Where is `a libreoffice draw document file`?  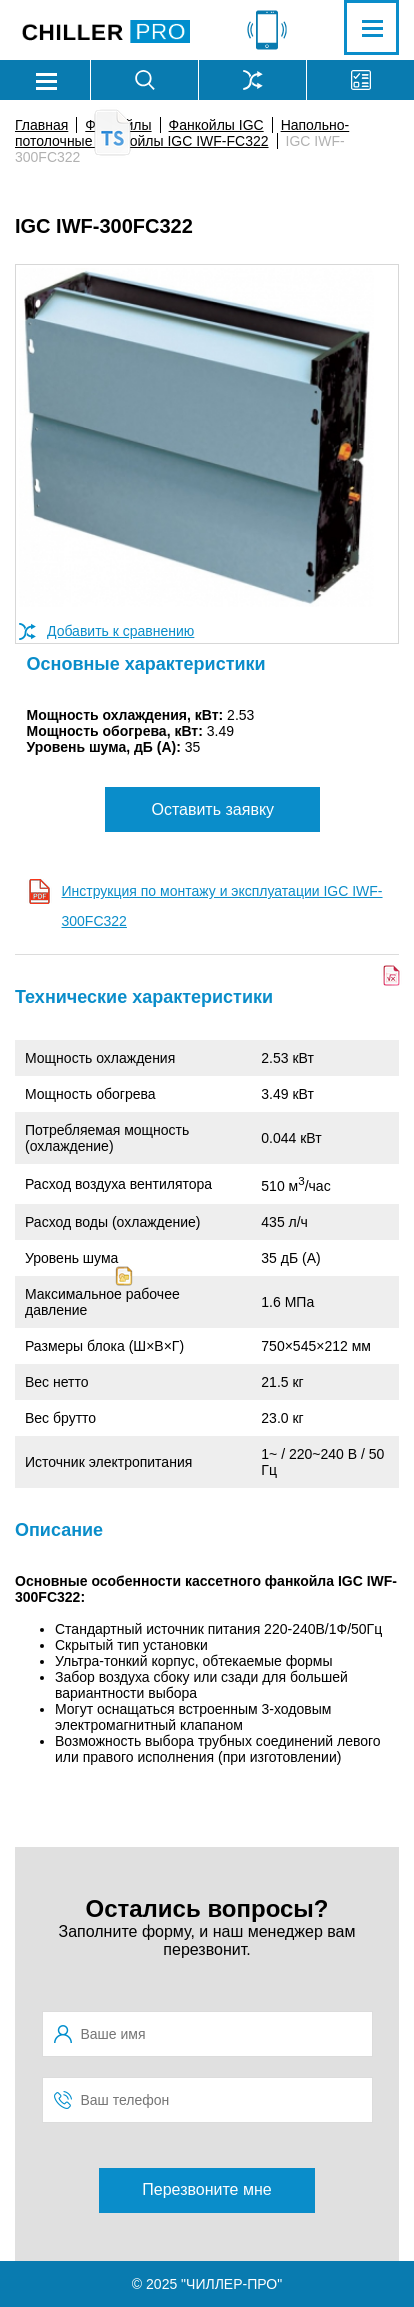 a libreoffice draw document file is located at coordinates (124, 1276).